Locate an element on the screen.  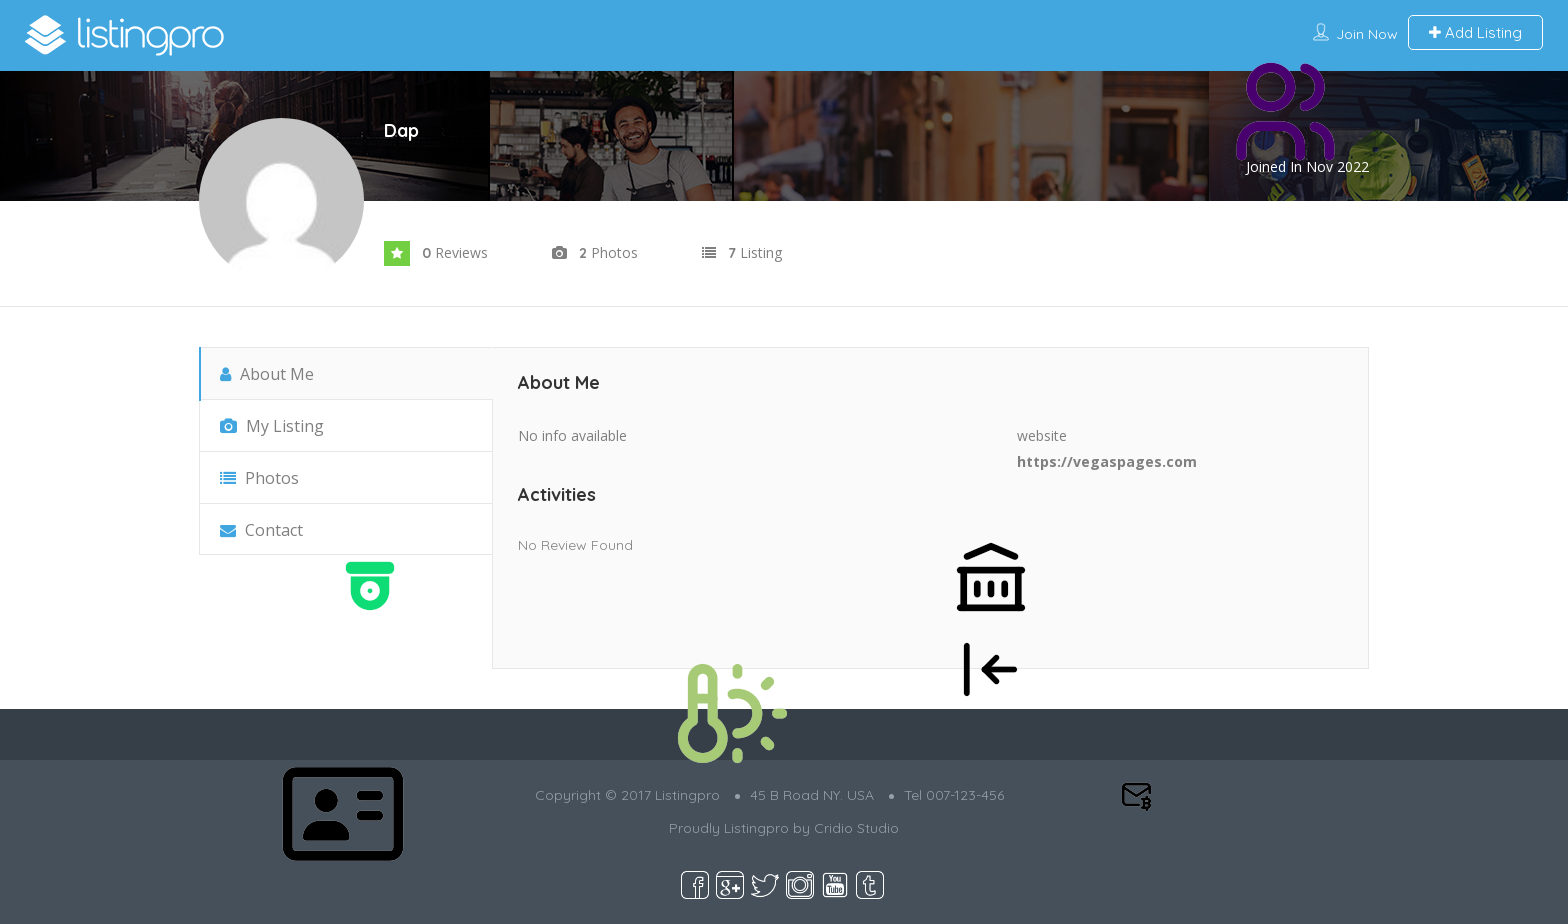
access security camera settings is located at coordinates (370, 586).